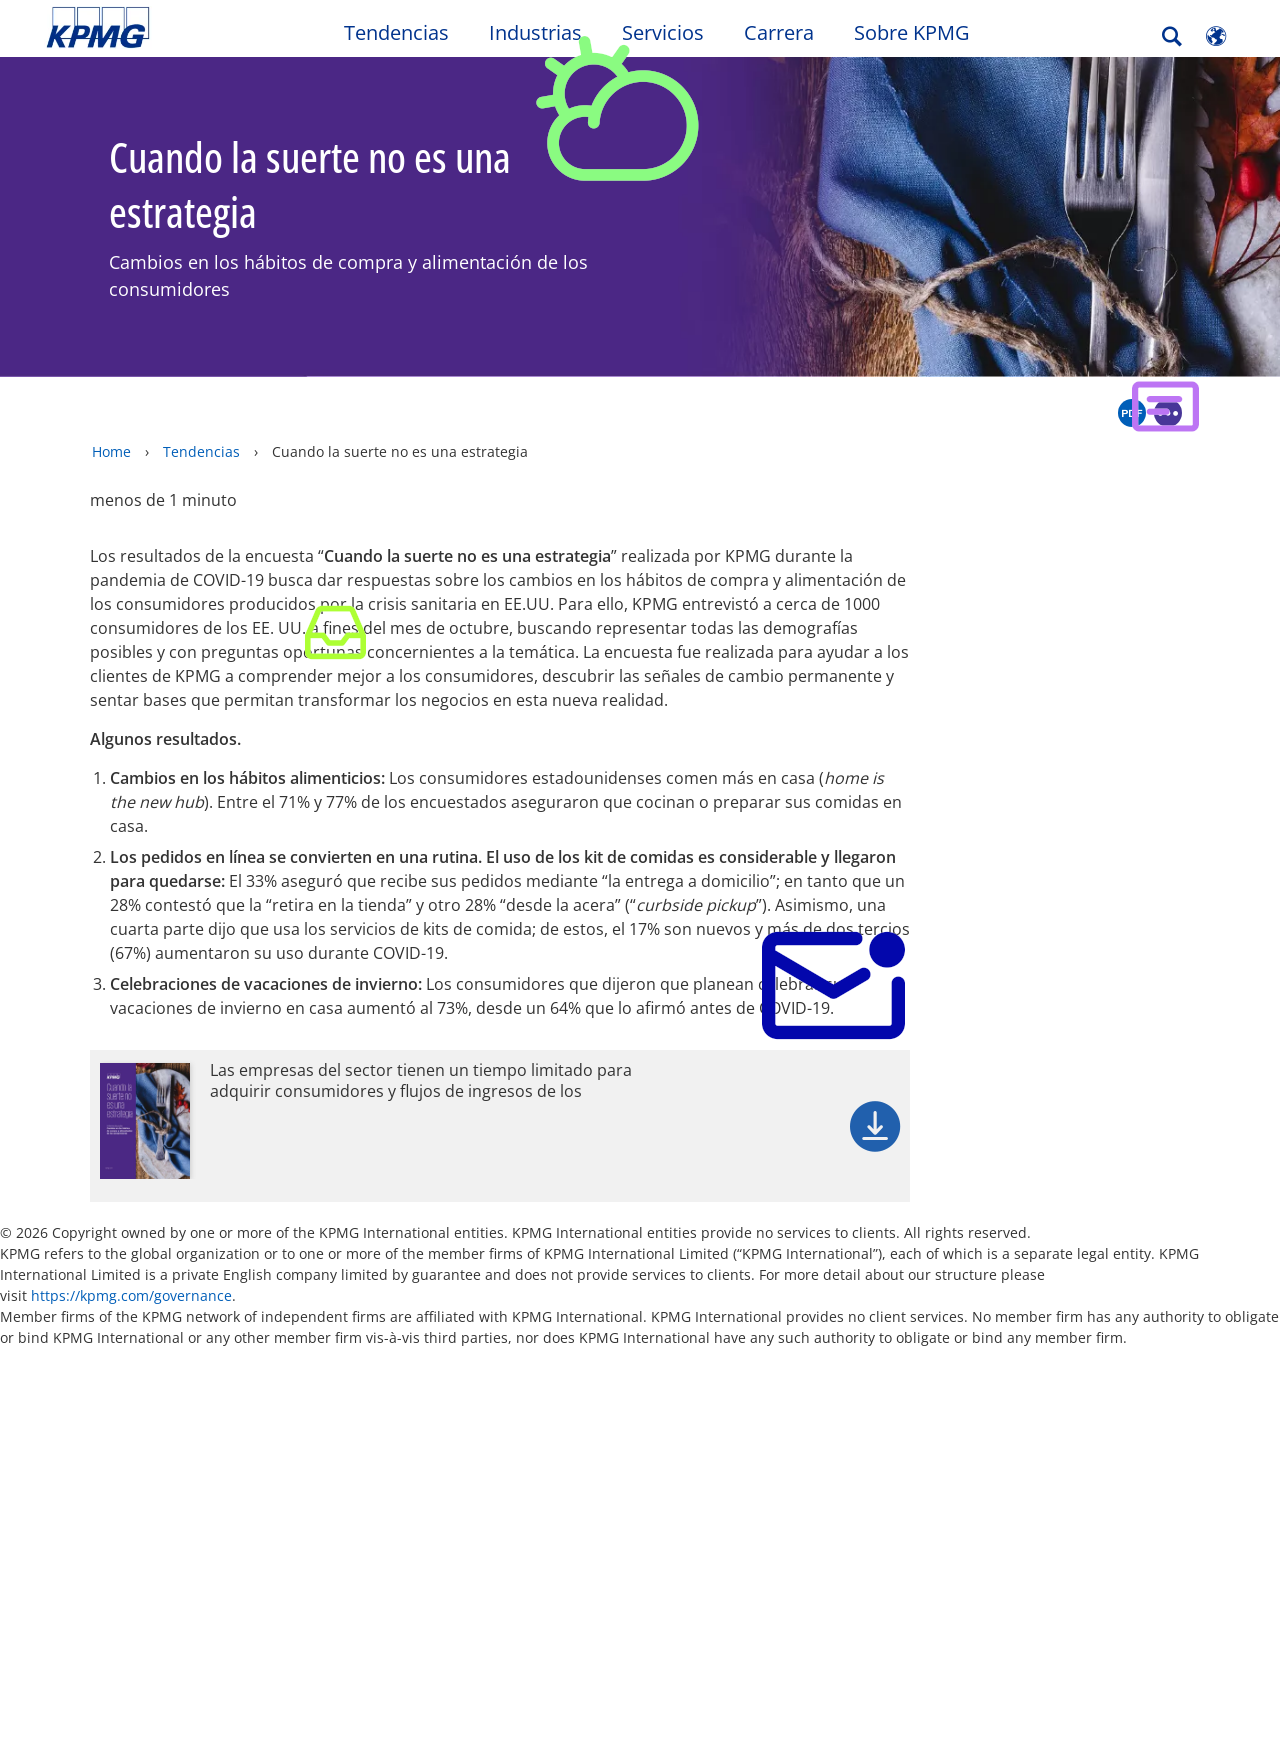 Image resolution: width=1280 pixels, height=1752 pixels. I want to click on view your inbox, so click(335, 632).